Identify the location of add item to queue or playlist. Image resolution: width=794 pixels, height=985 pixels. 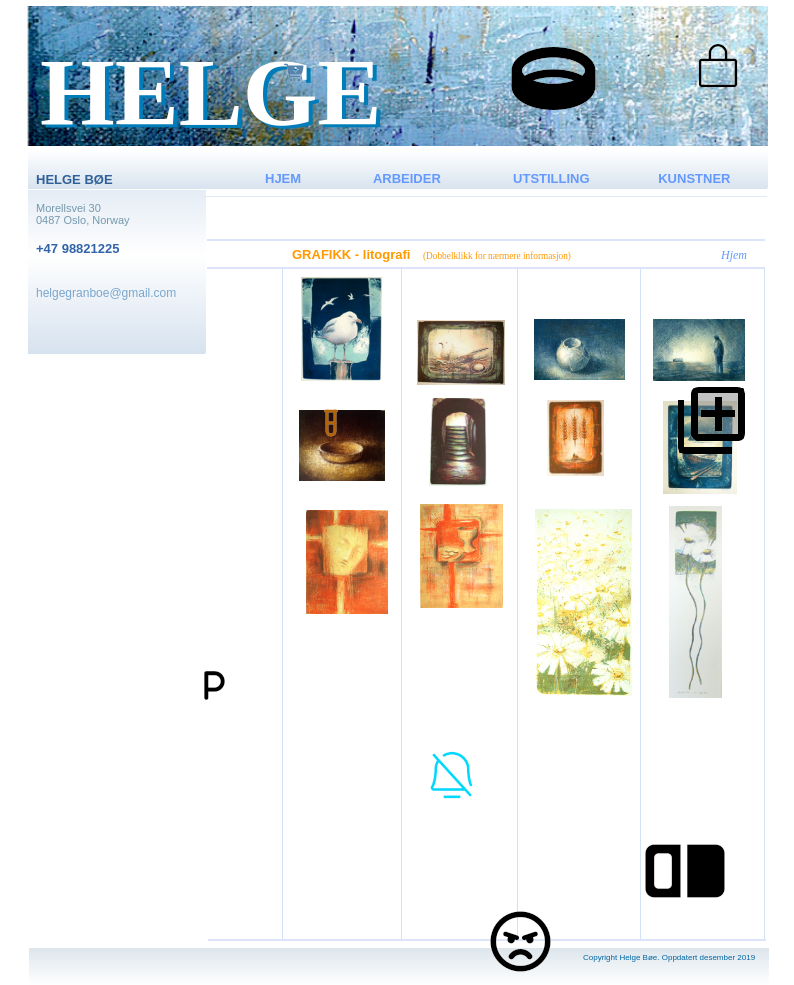
(711, 420).